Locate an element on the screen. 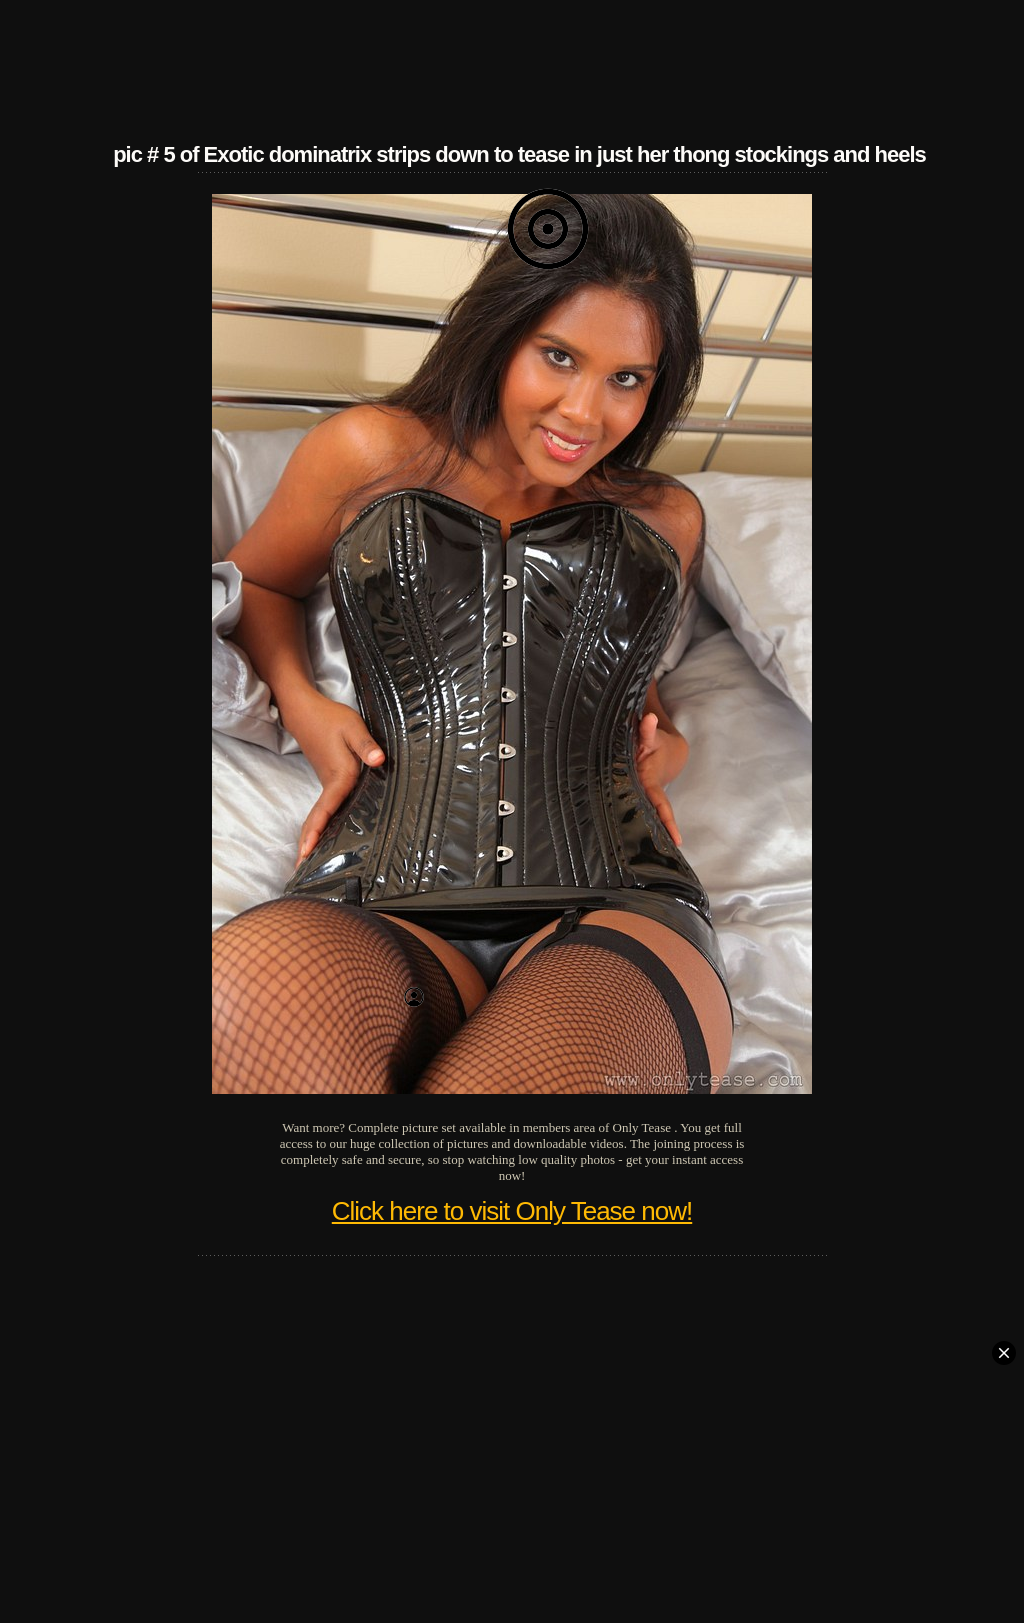 The height and width of the screenshot is (1623, 1024). access your user profile is located at coordinates (414, 997).